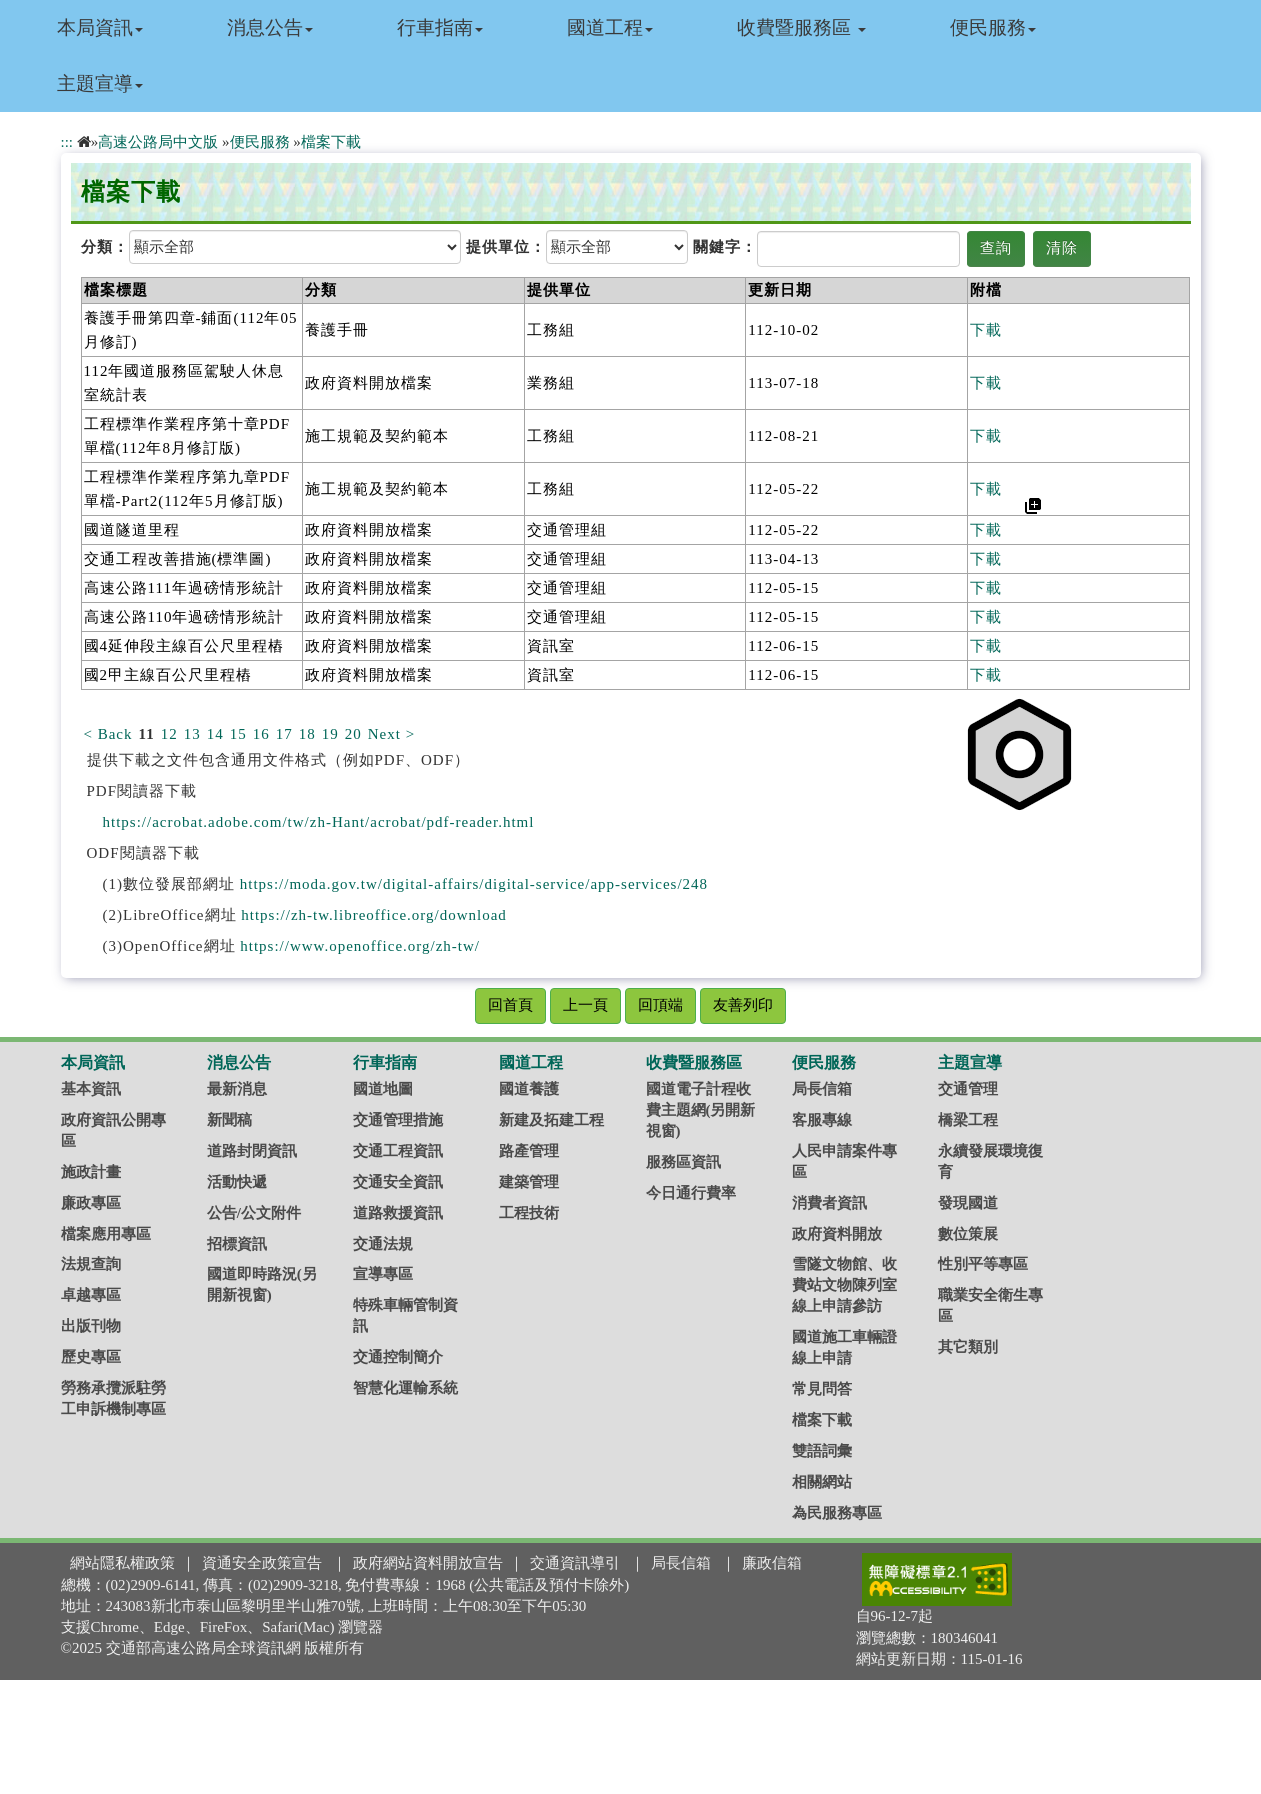 The height and width of the screenshot is (1794, 1261). I want to click on add a new photo to your collection, so click(1033, 506).